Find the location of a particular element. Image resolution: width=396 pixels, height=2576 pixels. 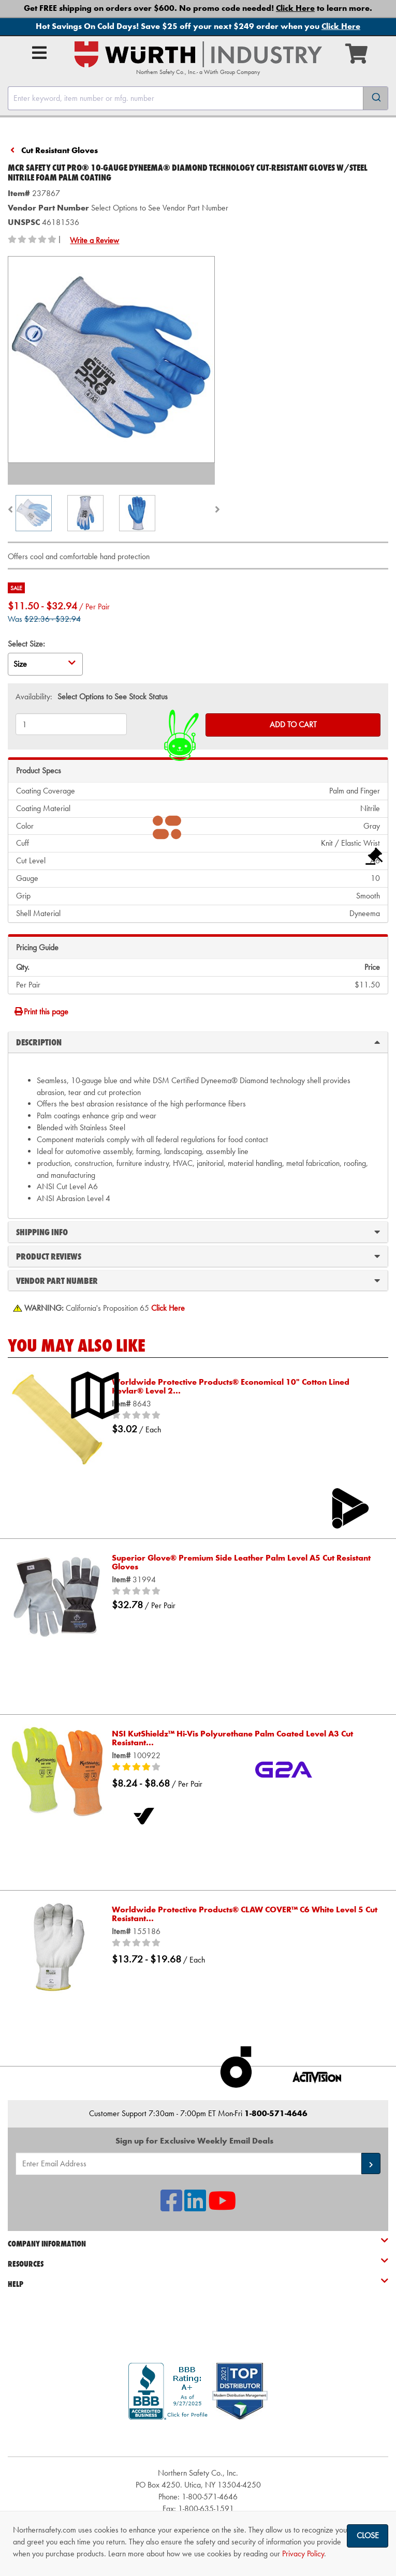

voip.ms logo is located at coordinates (144, 1816).